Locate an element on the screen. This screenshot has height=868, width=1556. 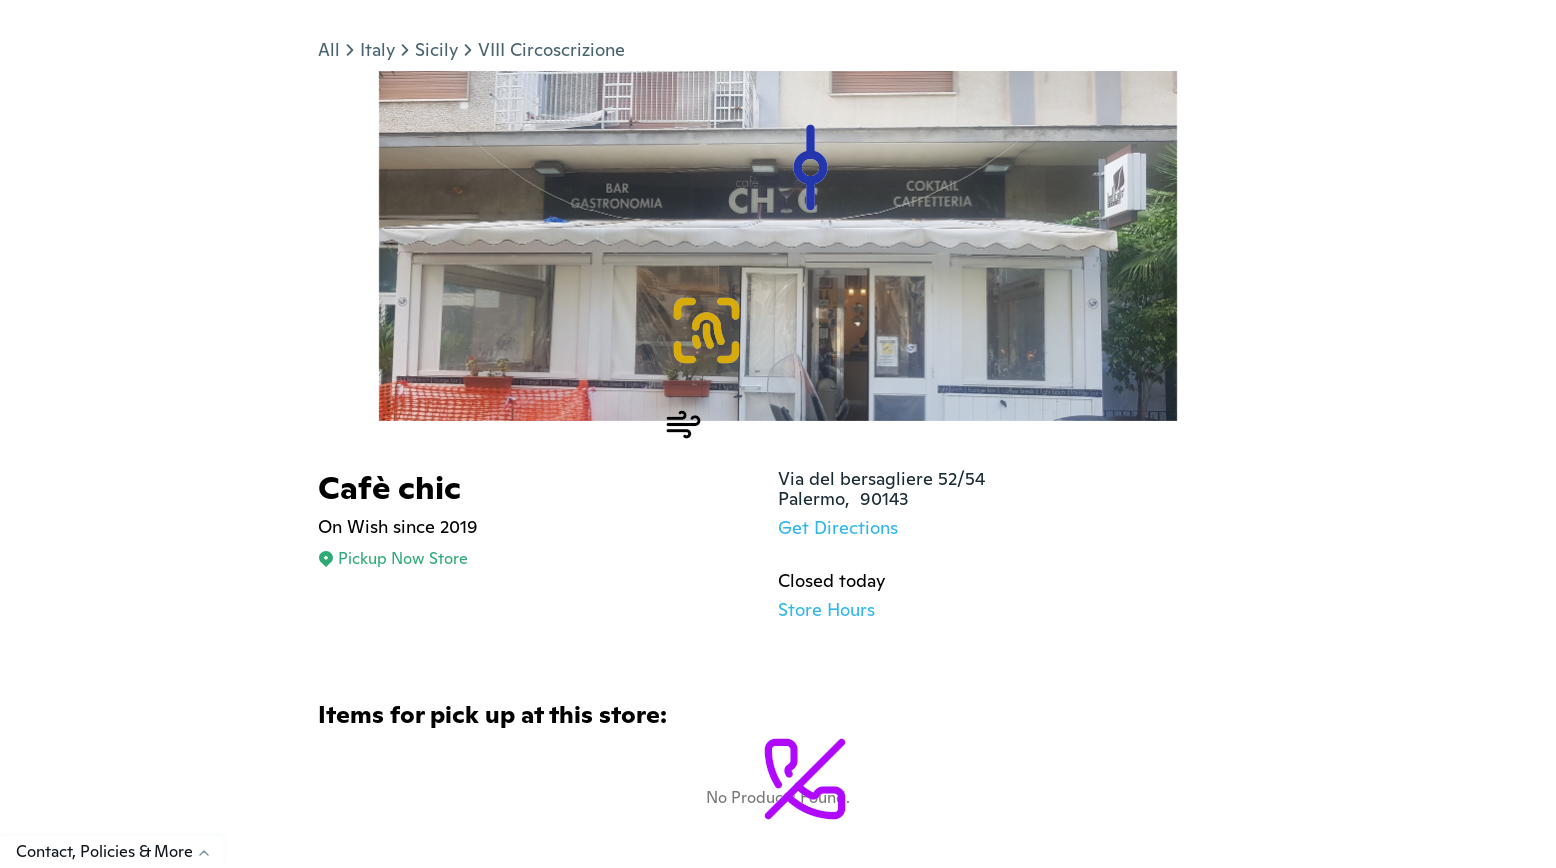
view current wind conditions is located at coordinates (683, 424).